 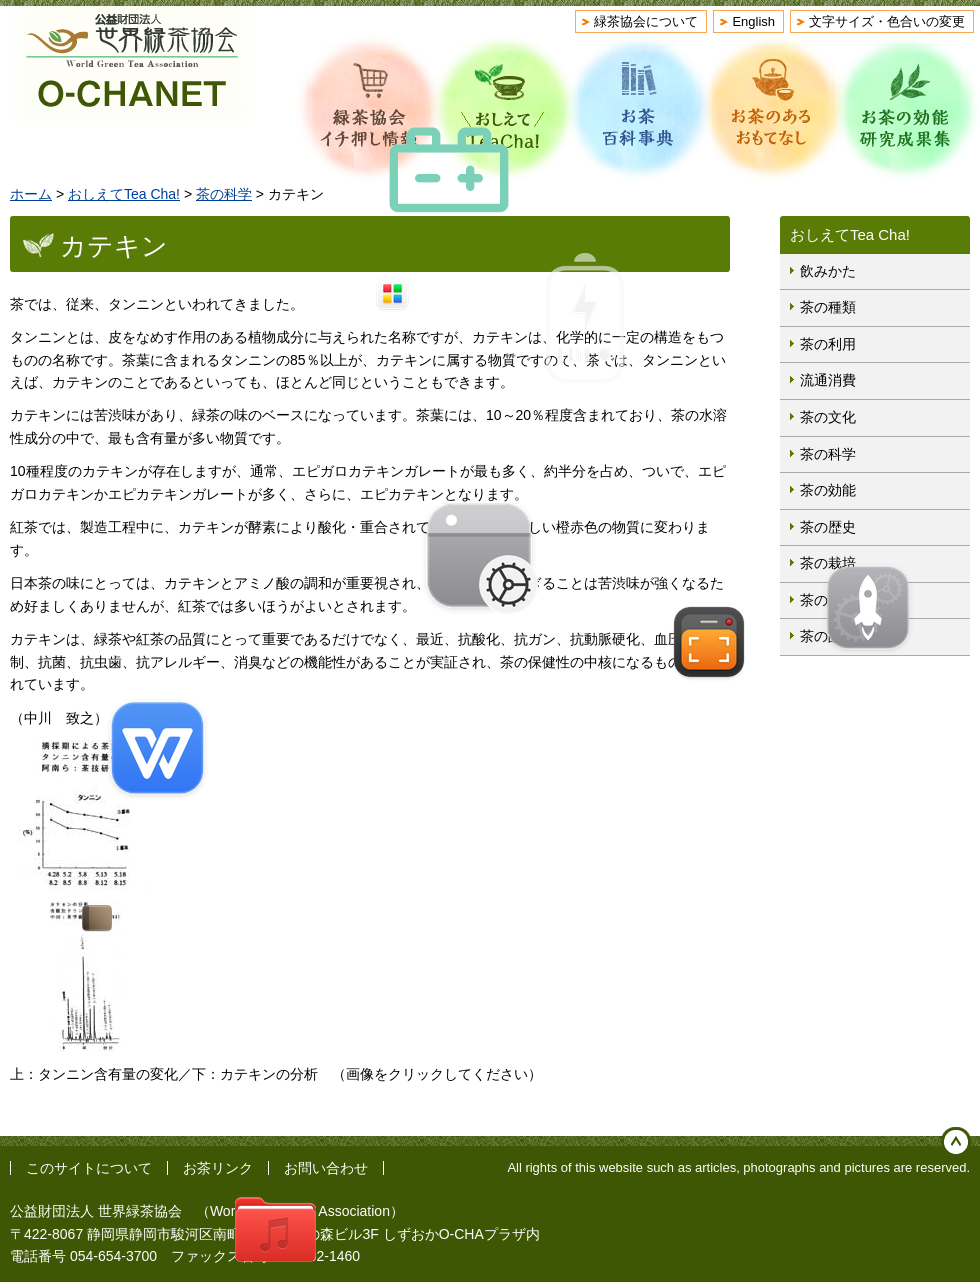 What do you see at coordinates (585, 318) in the screenshot?
I see `battery connected to uninterruptible power supply (UPS)` at bounding box center [585, 318].